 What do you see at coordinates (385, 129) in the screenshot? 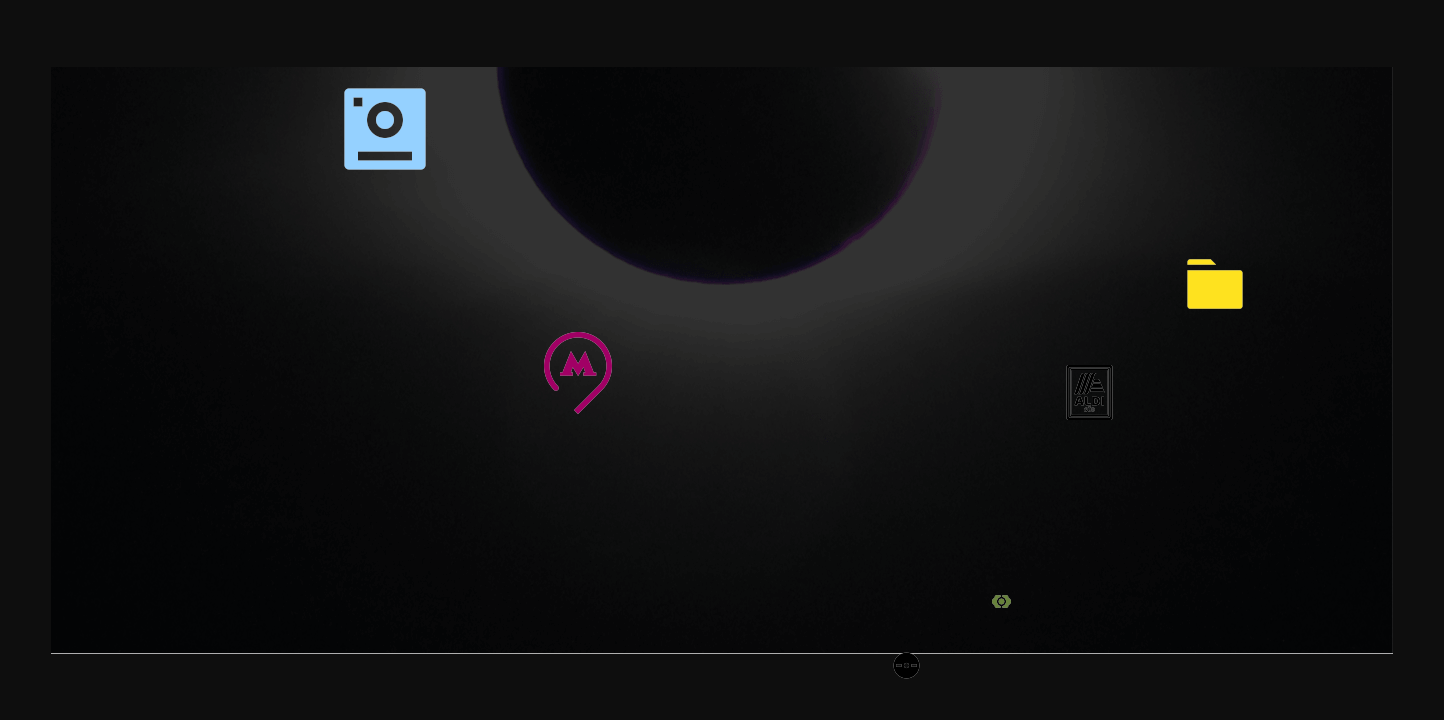
I see `access polaroid or instant camera features` at bounding box center [385, 129].